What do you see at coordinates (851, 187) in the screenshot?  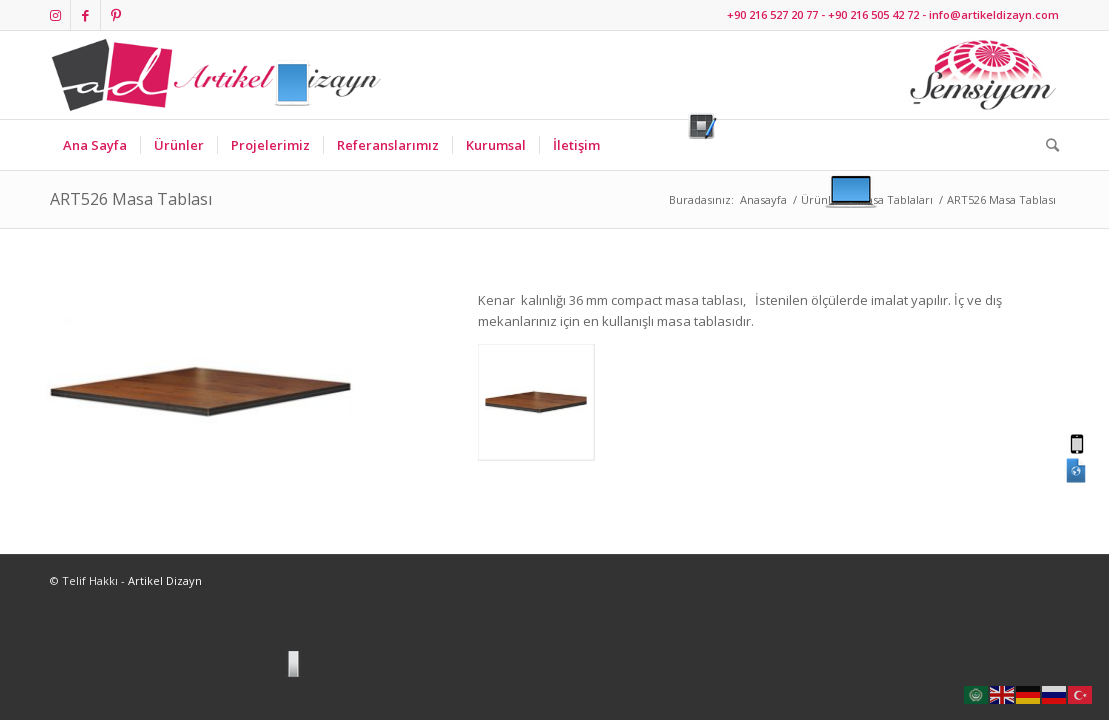 I see `represents this macbook device in system settings` at bounding box center [851, 187].